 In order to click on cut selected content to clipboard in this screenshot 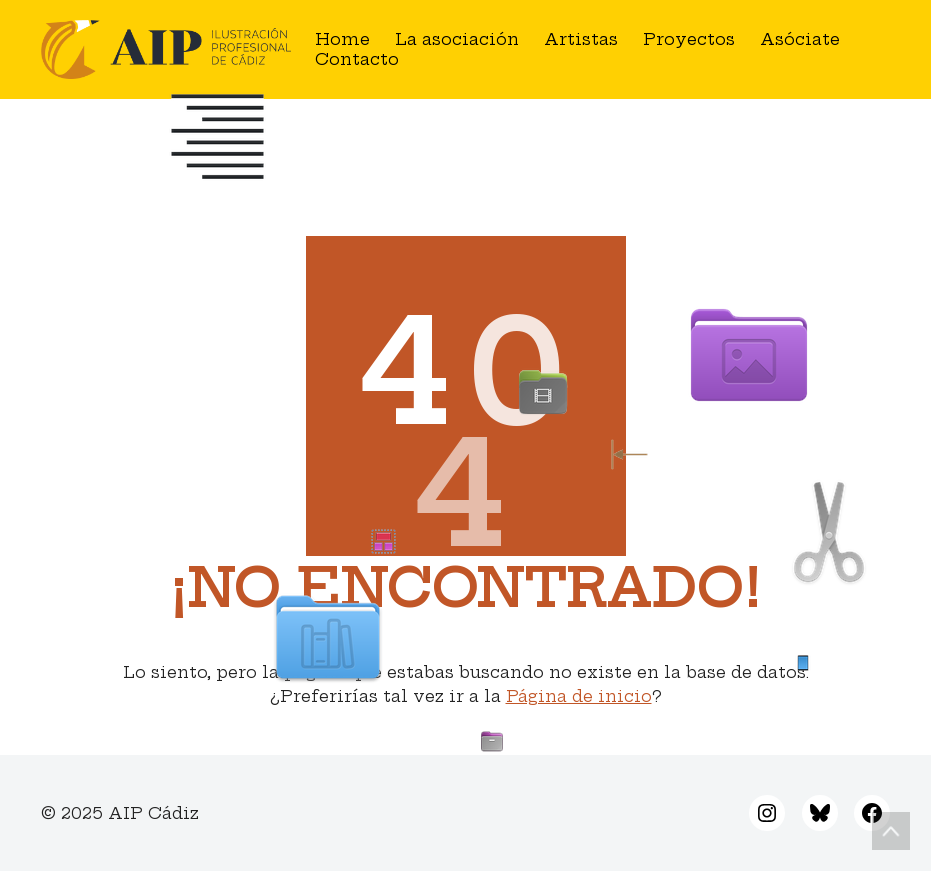, I will do `click(829, 532)`.